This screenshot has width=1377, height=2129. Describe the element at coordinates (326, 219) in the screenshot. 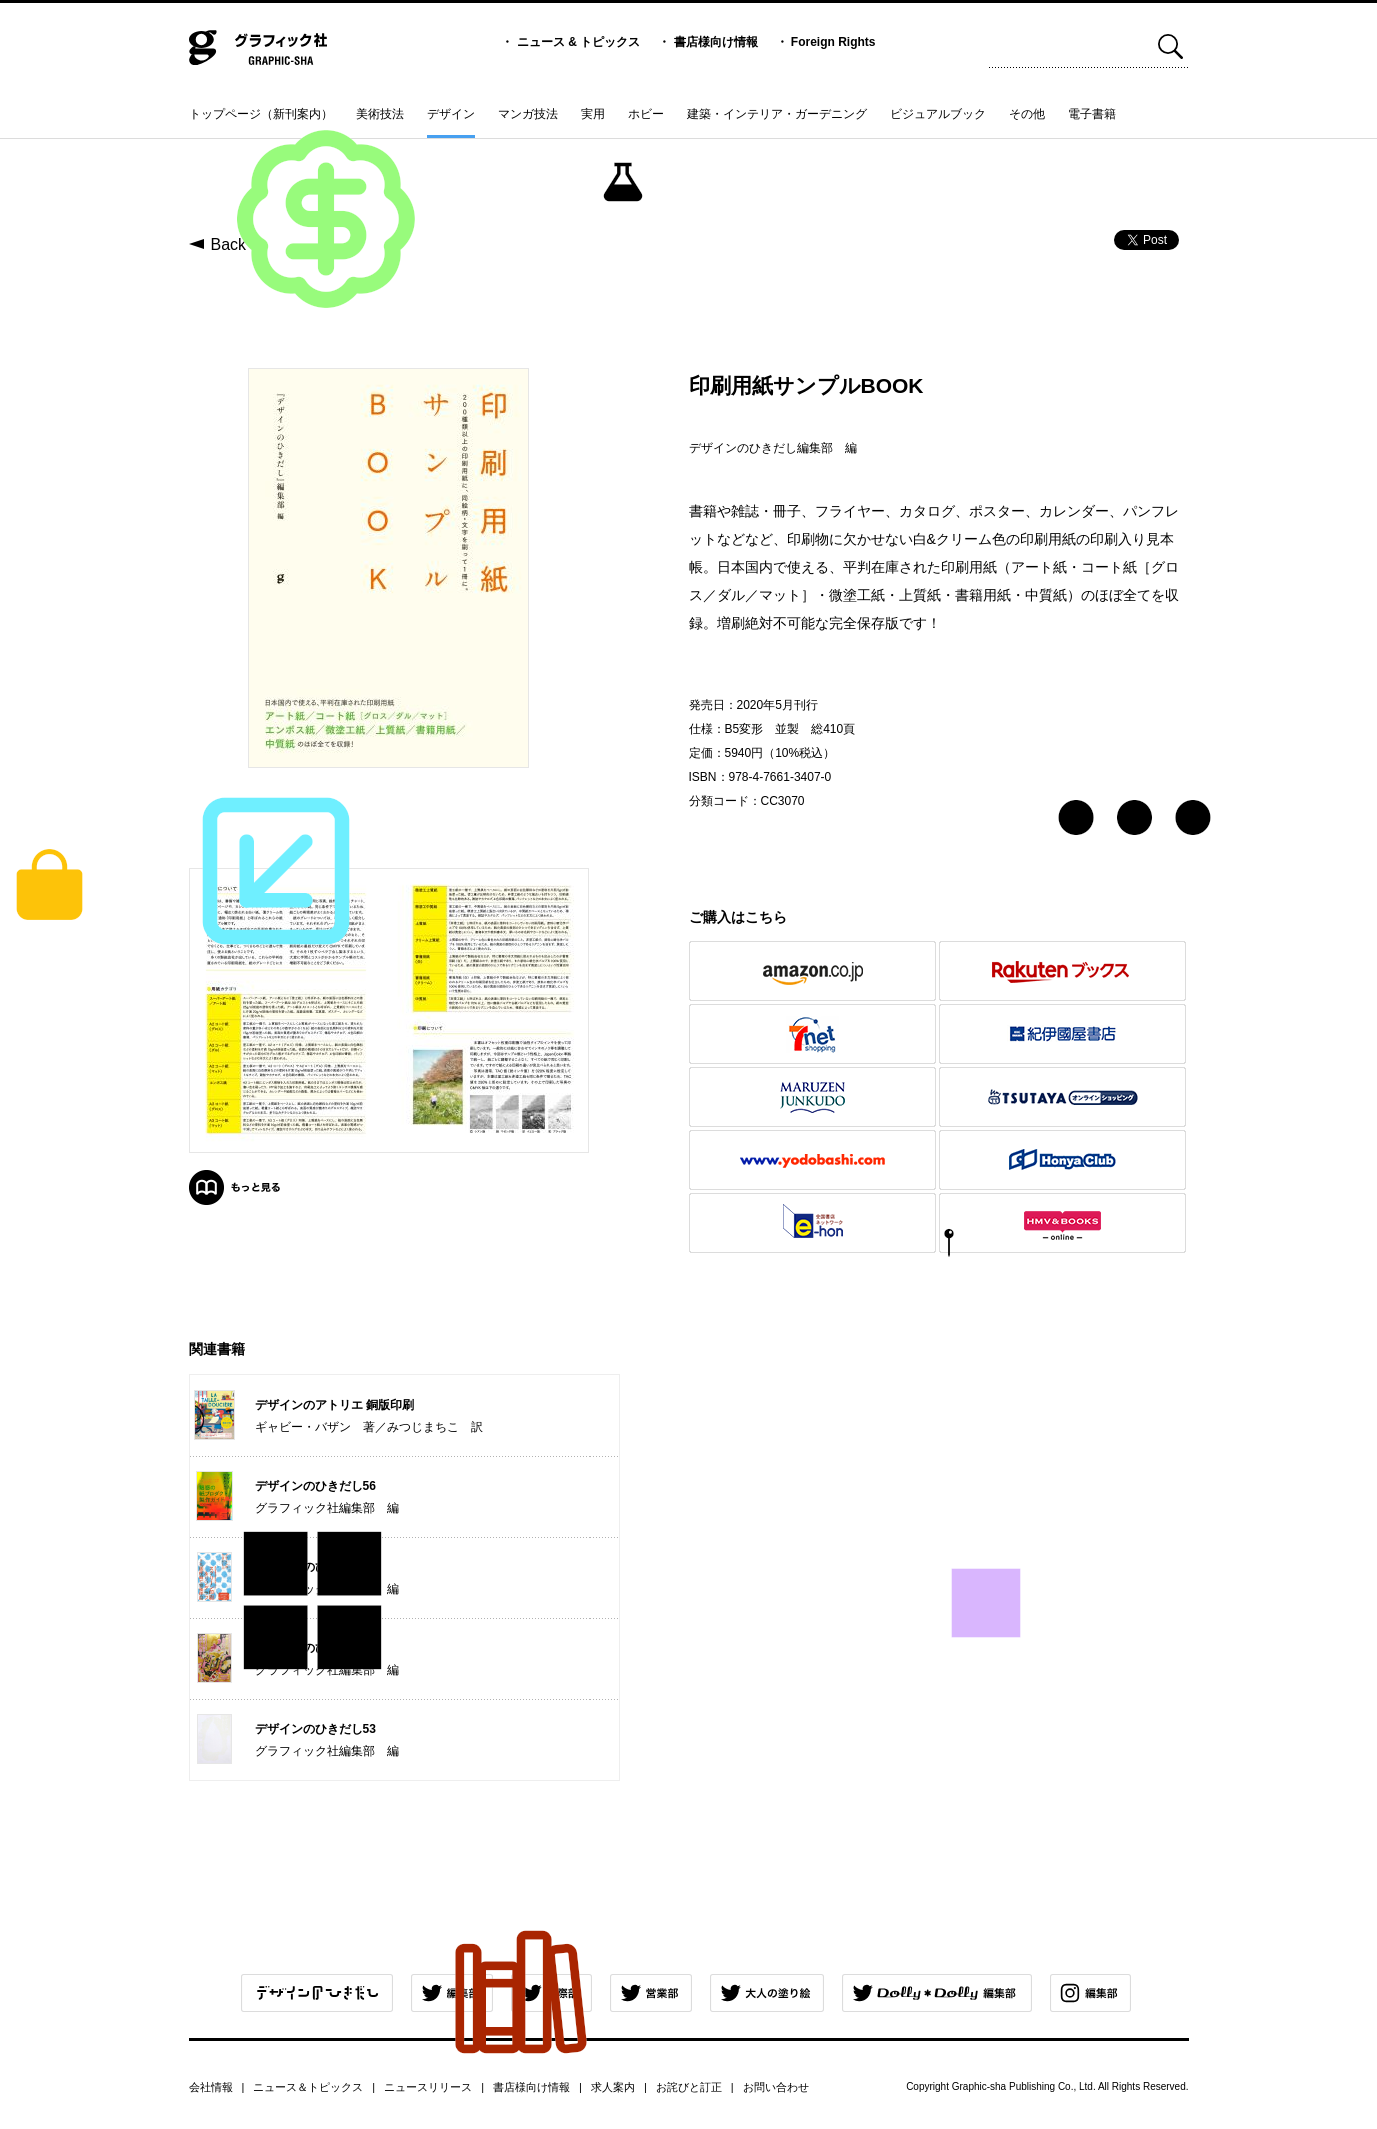

I see `view pricing or payment options` at that location.